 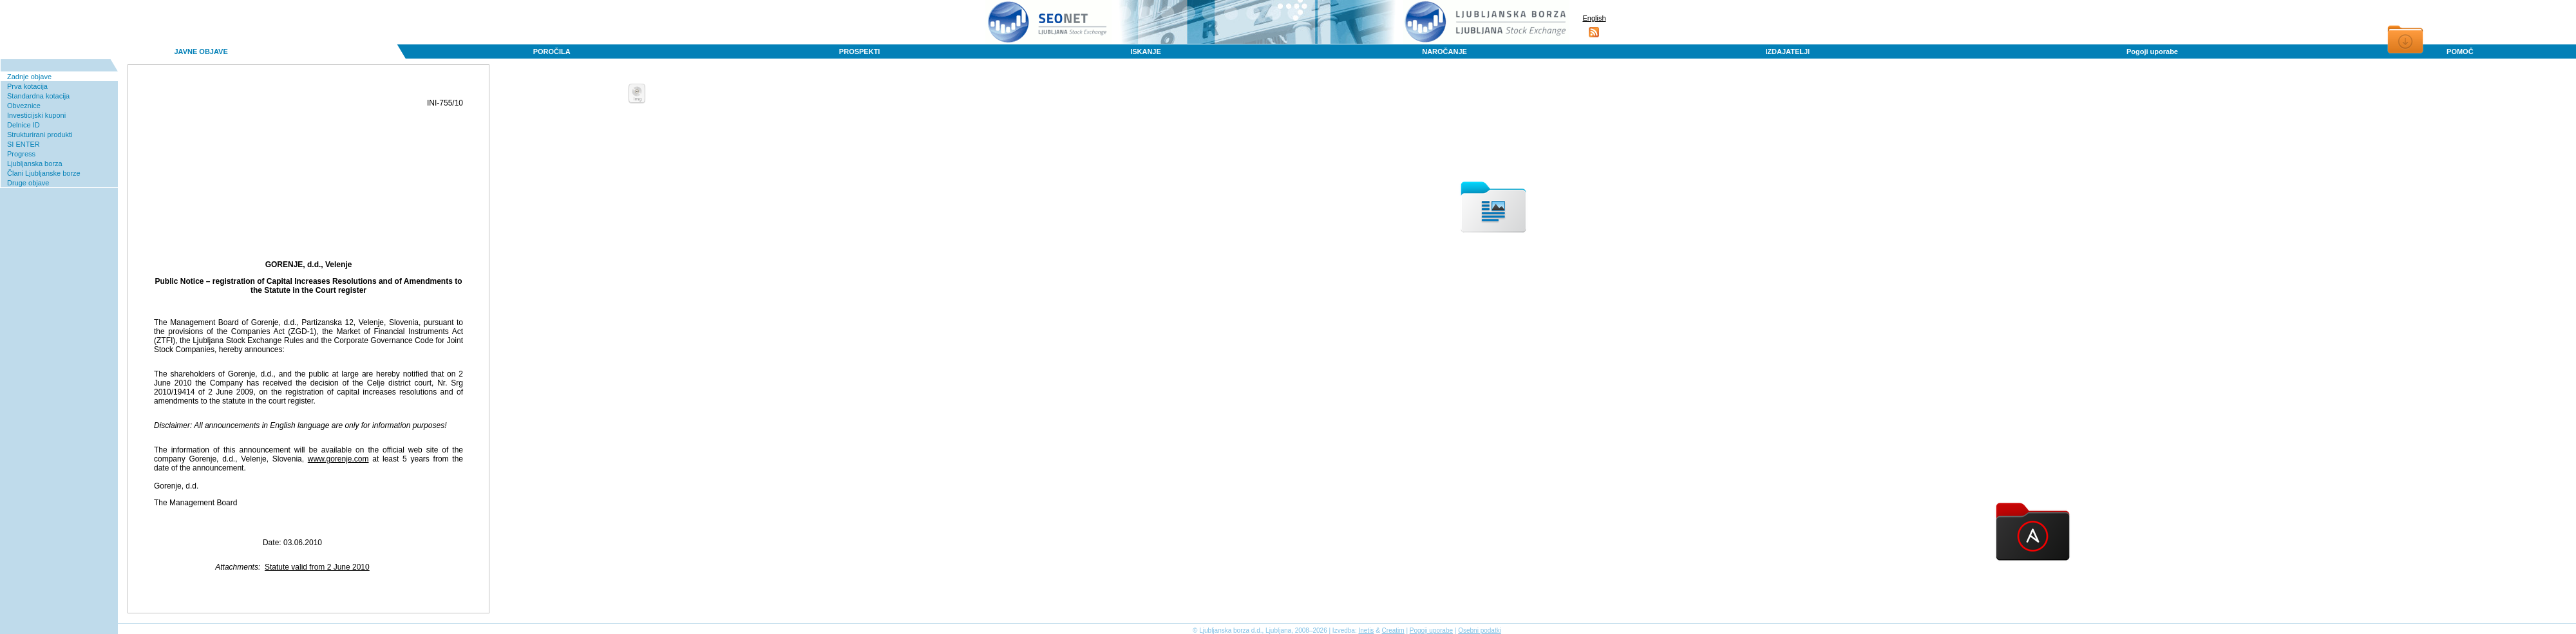 I want to click on open folder containing LibreOffice Writer documents, so click(x=1493, y=209).